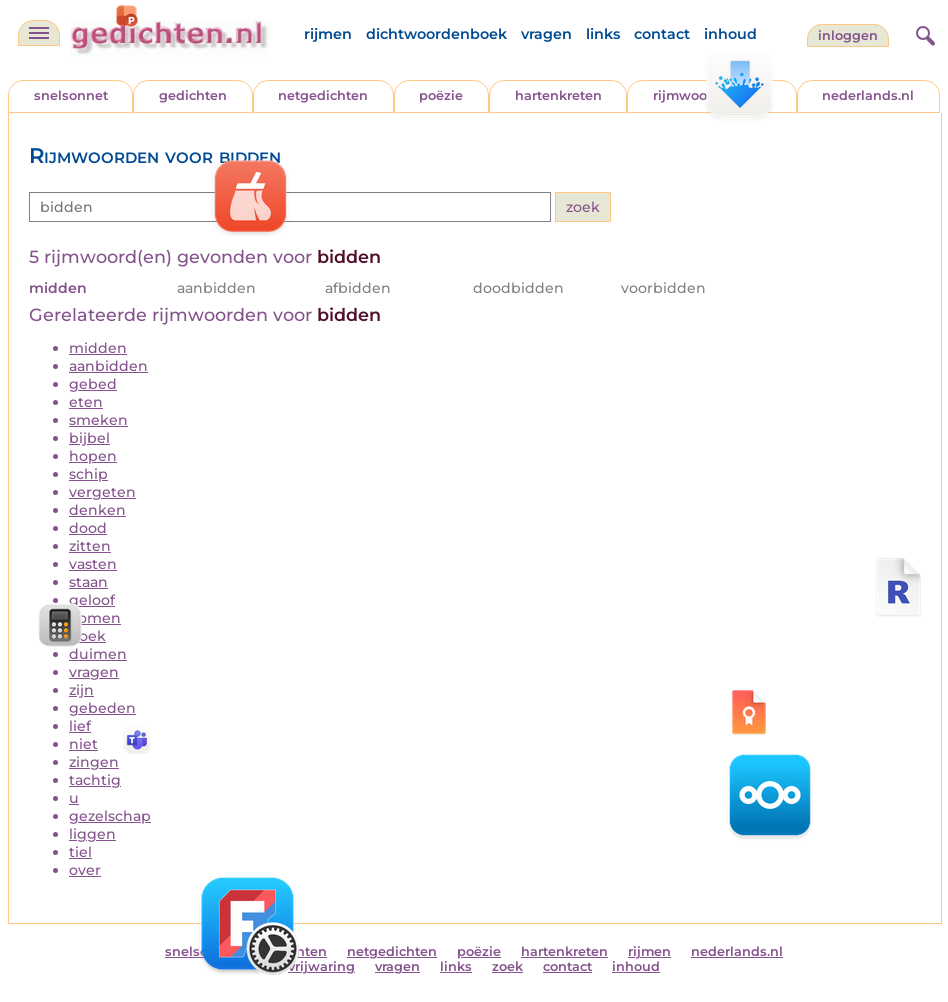 This screenshot has height=1002, width=948. I want to click on open FreeCAD Link application, so click(247, 923).